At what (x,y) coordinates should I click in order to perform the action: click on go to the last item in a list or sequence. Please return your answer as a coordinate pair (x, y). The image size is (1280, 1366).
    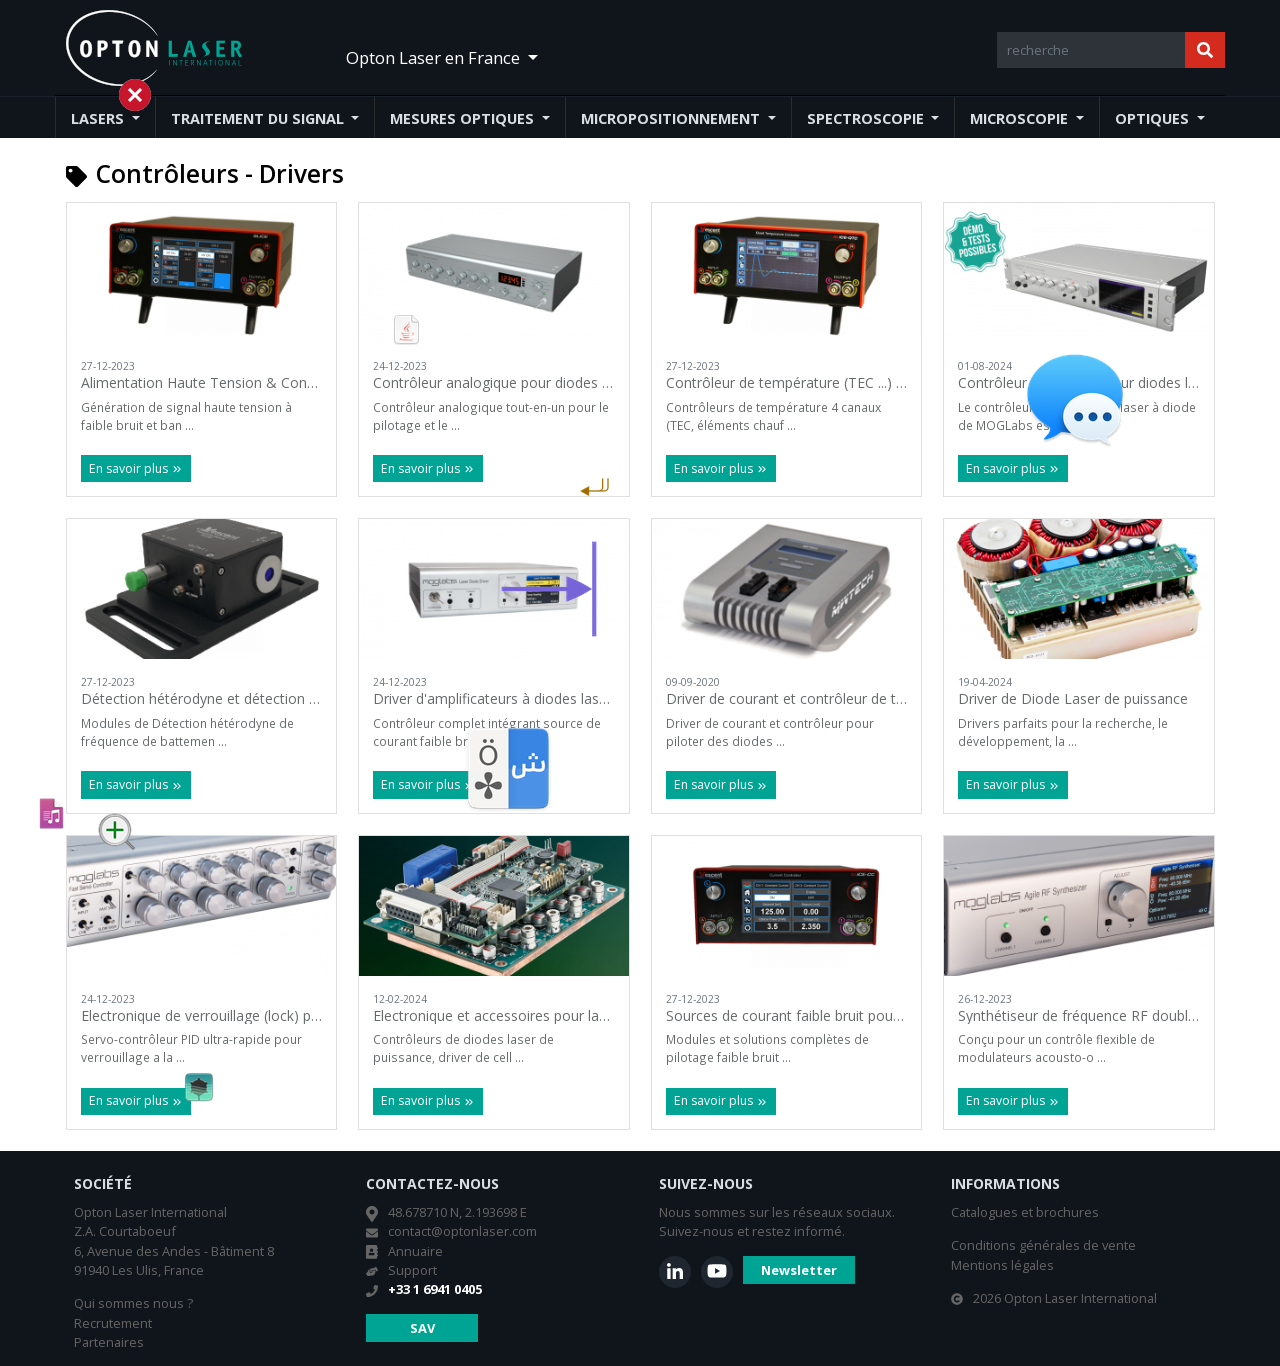
    Looking at the image, I should click on (549, 589).